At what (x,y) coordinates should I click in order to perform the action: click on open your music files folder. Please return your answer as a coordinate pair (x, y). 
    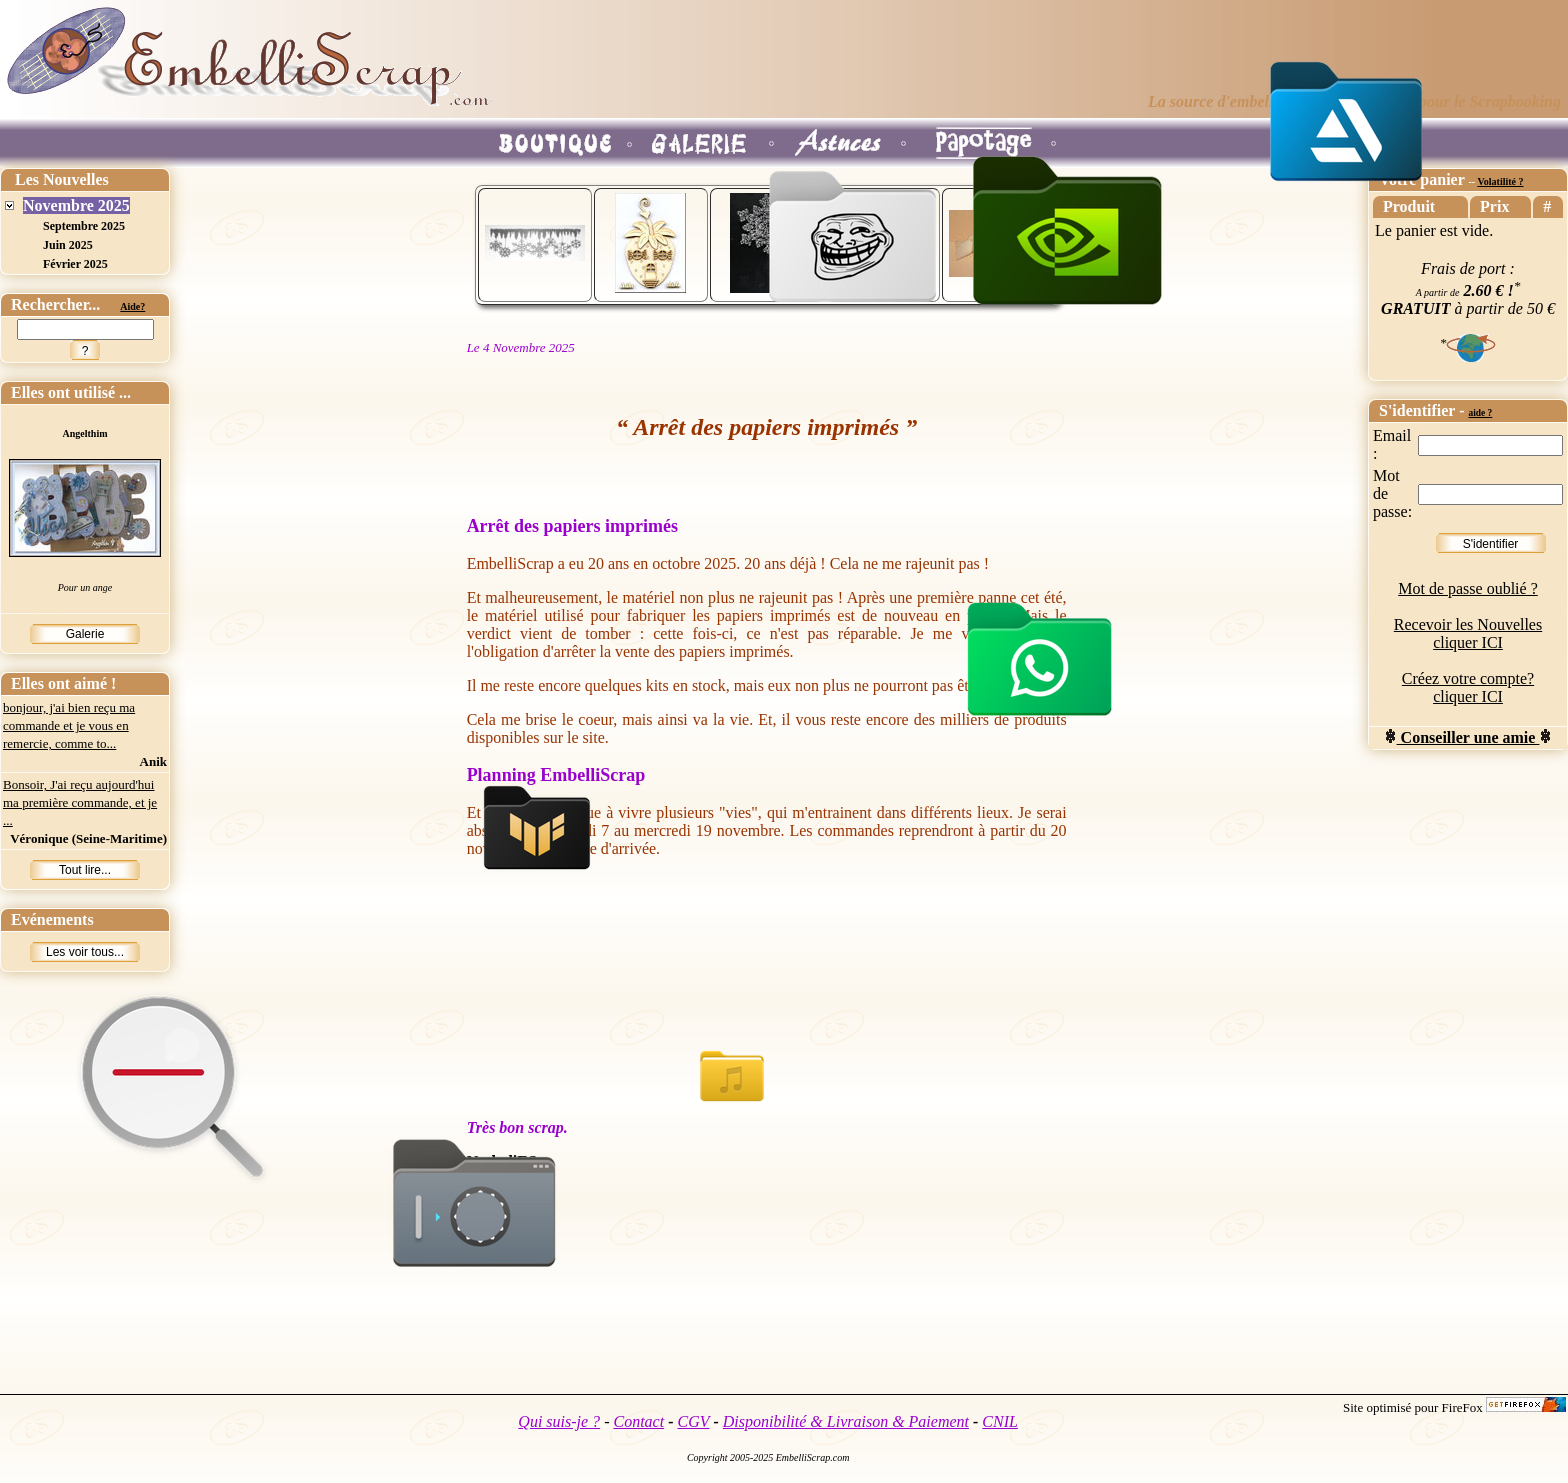
    Looking at the image, I should click on (732, 1076).